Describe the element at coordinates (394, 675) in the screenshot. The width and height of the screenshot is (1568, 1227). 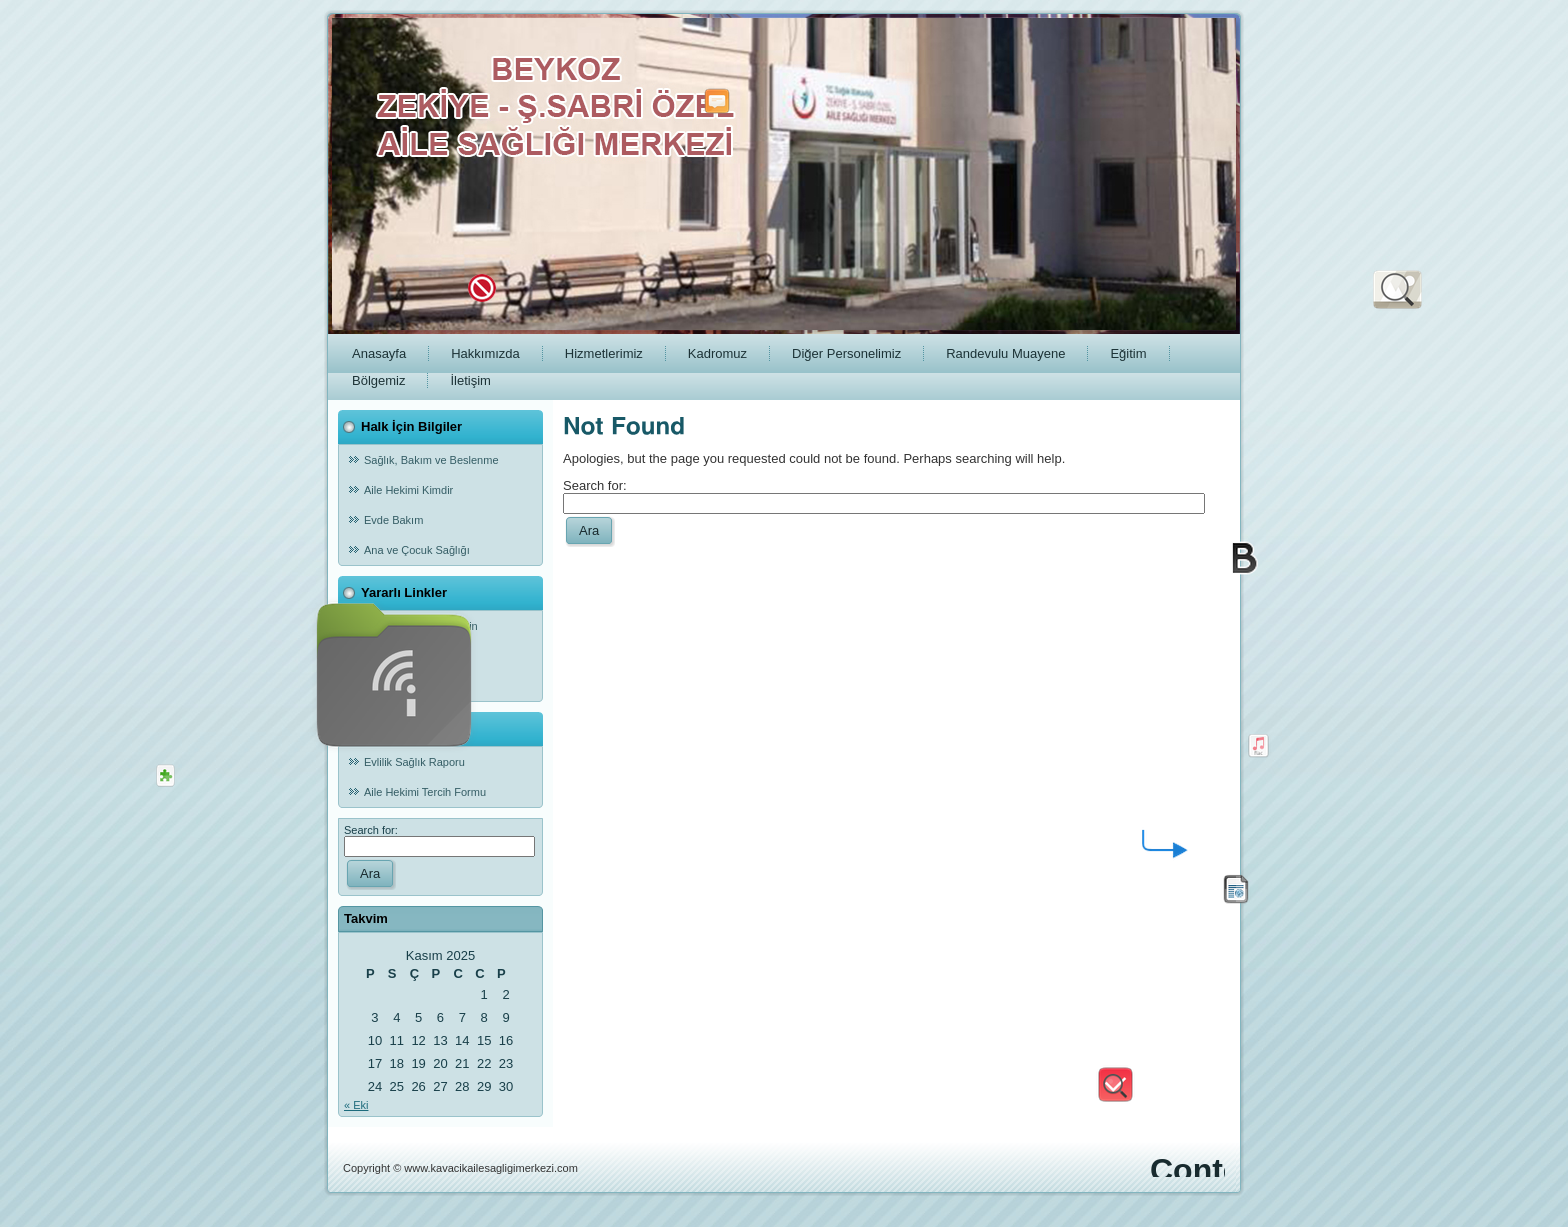
I see `open insync cloud sync folder` at that location.